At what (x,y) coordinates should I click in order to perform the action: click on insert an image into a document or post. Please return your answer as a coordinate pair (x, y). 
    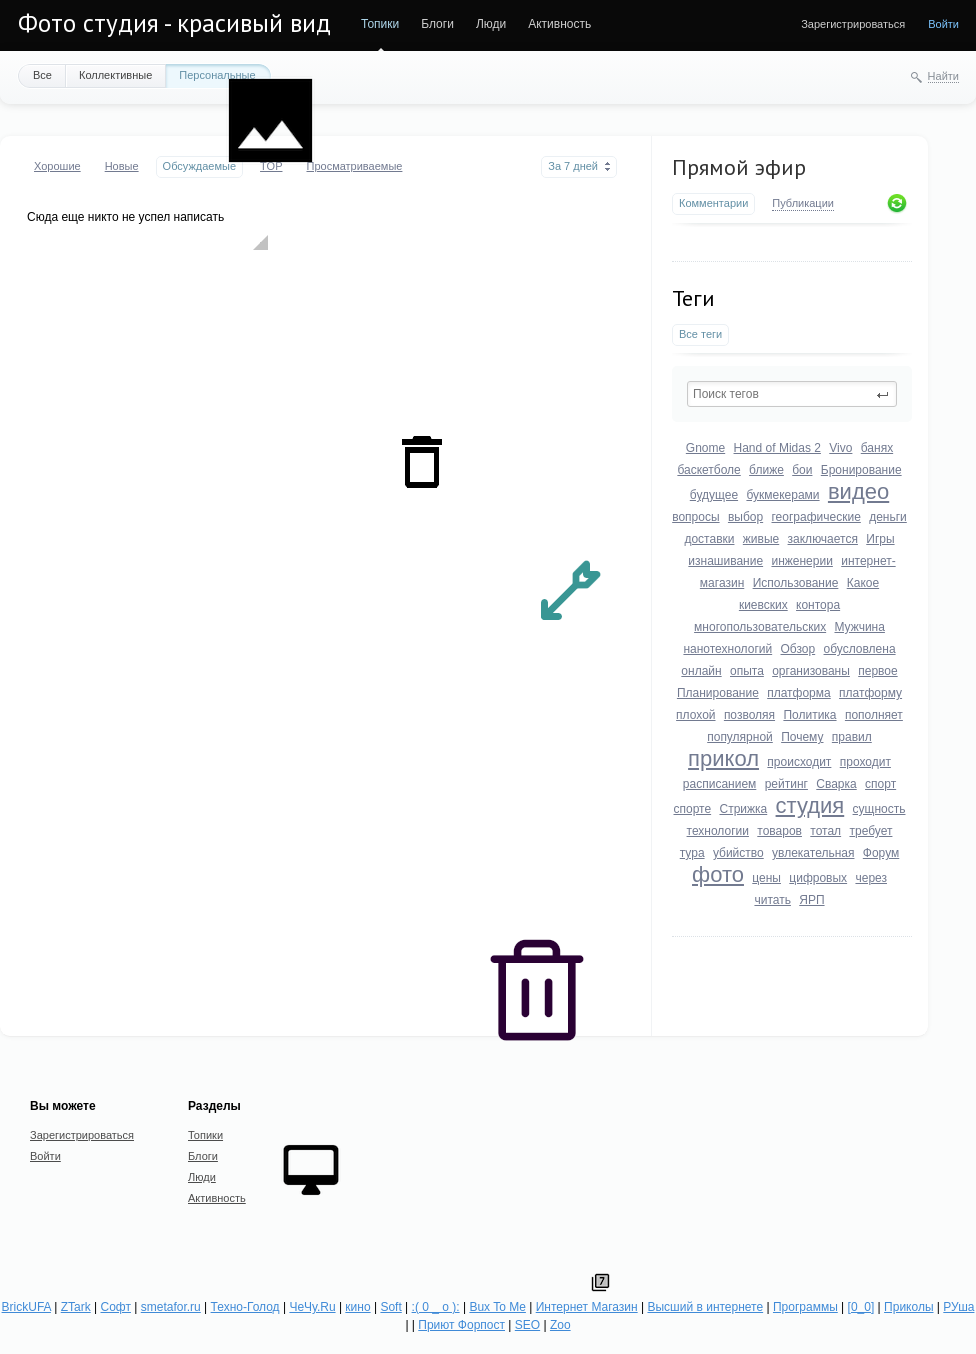
    Looking at the image, I should click on (270, 120).